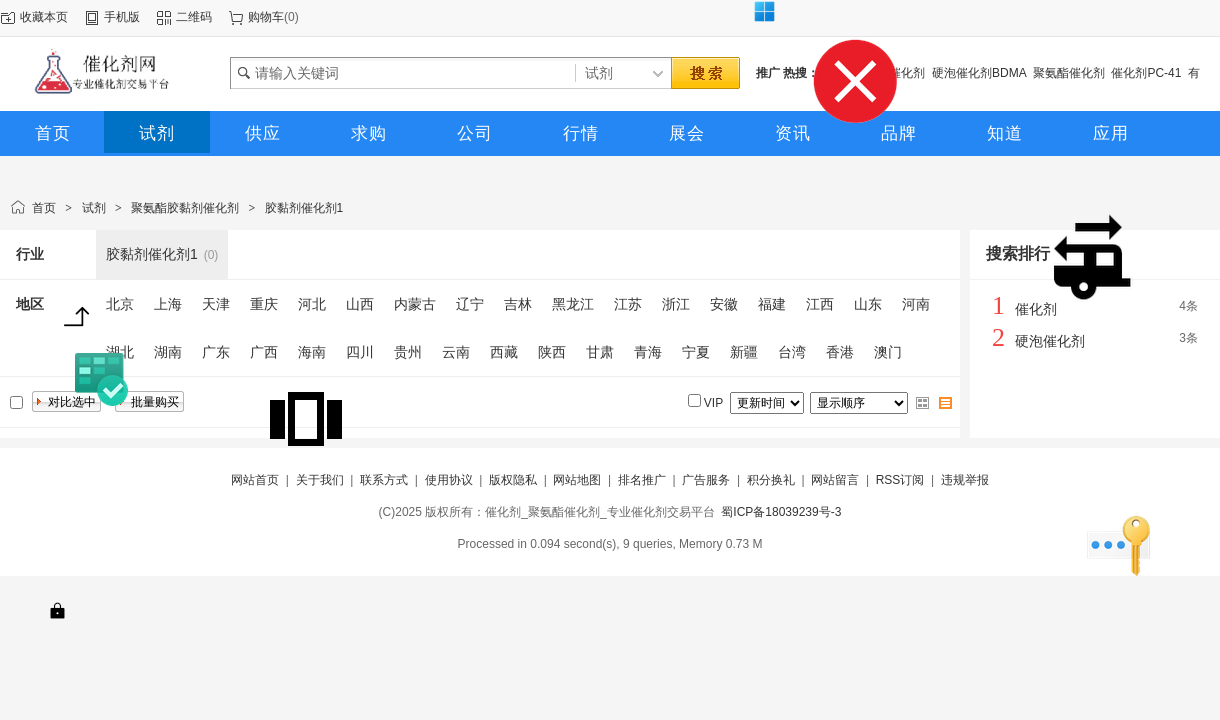  Describe the element at coordinates (77, 317) in the screenshot. I see `turn right then continue forward` at that location.